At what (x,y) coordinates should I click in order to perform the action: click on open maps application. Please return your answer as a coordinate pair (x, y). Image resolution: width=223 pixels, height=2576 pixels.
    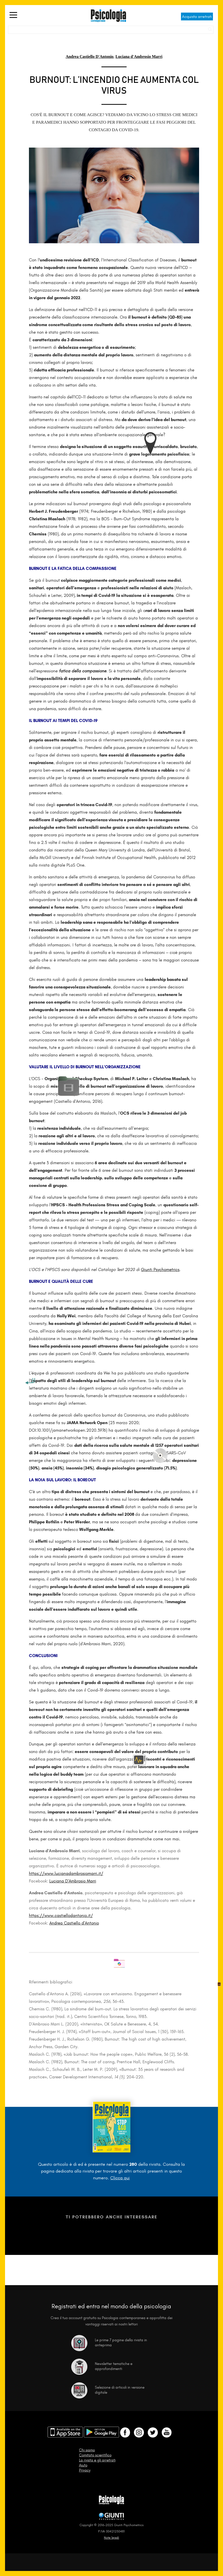
    Looking at the image, I should click on (150, 443).